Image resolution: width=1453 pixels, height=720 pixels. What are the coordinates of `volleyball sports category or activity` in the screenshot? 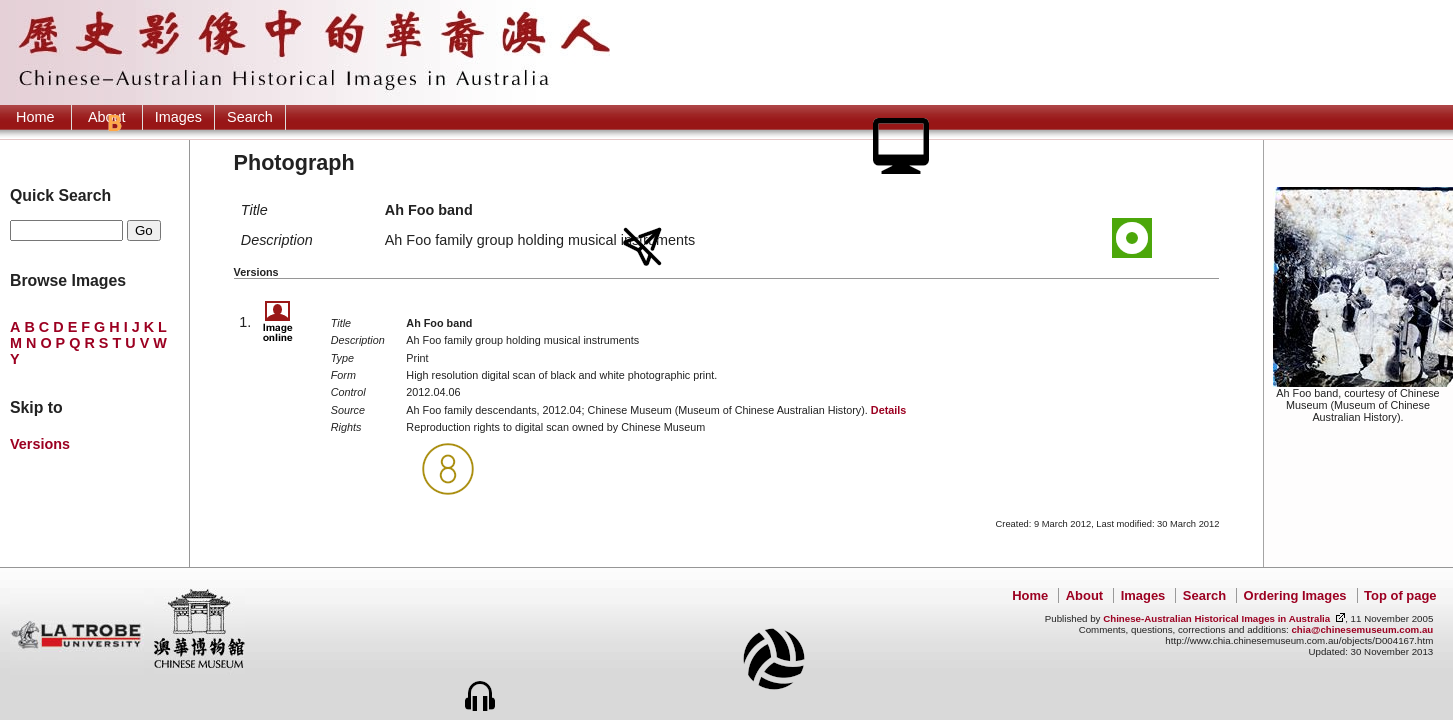 It's located at (774, 659).